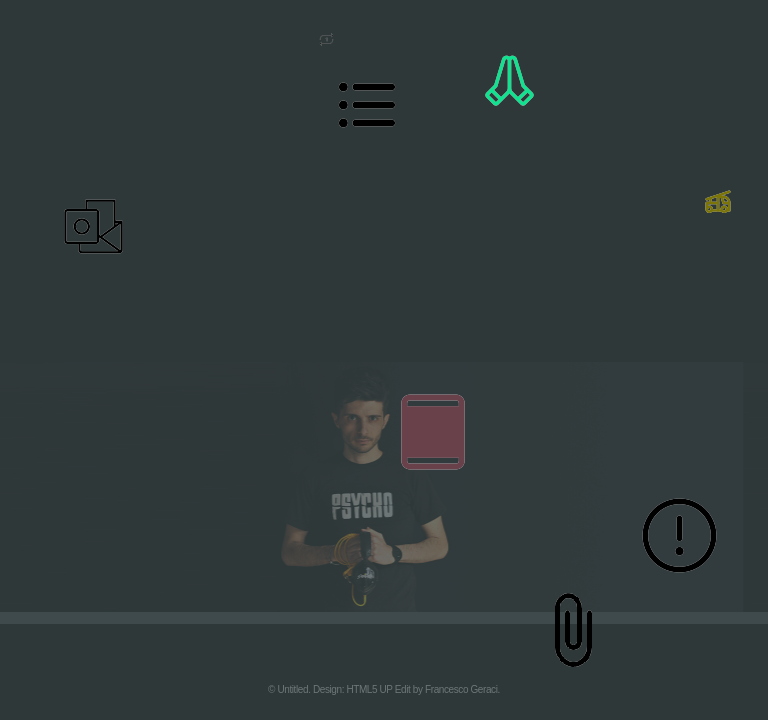 The height and width of the screenshot is (720, 768). Describe the element at coordinates (433, 432) in the screenshot. I see `switch to tablet view` at that location.